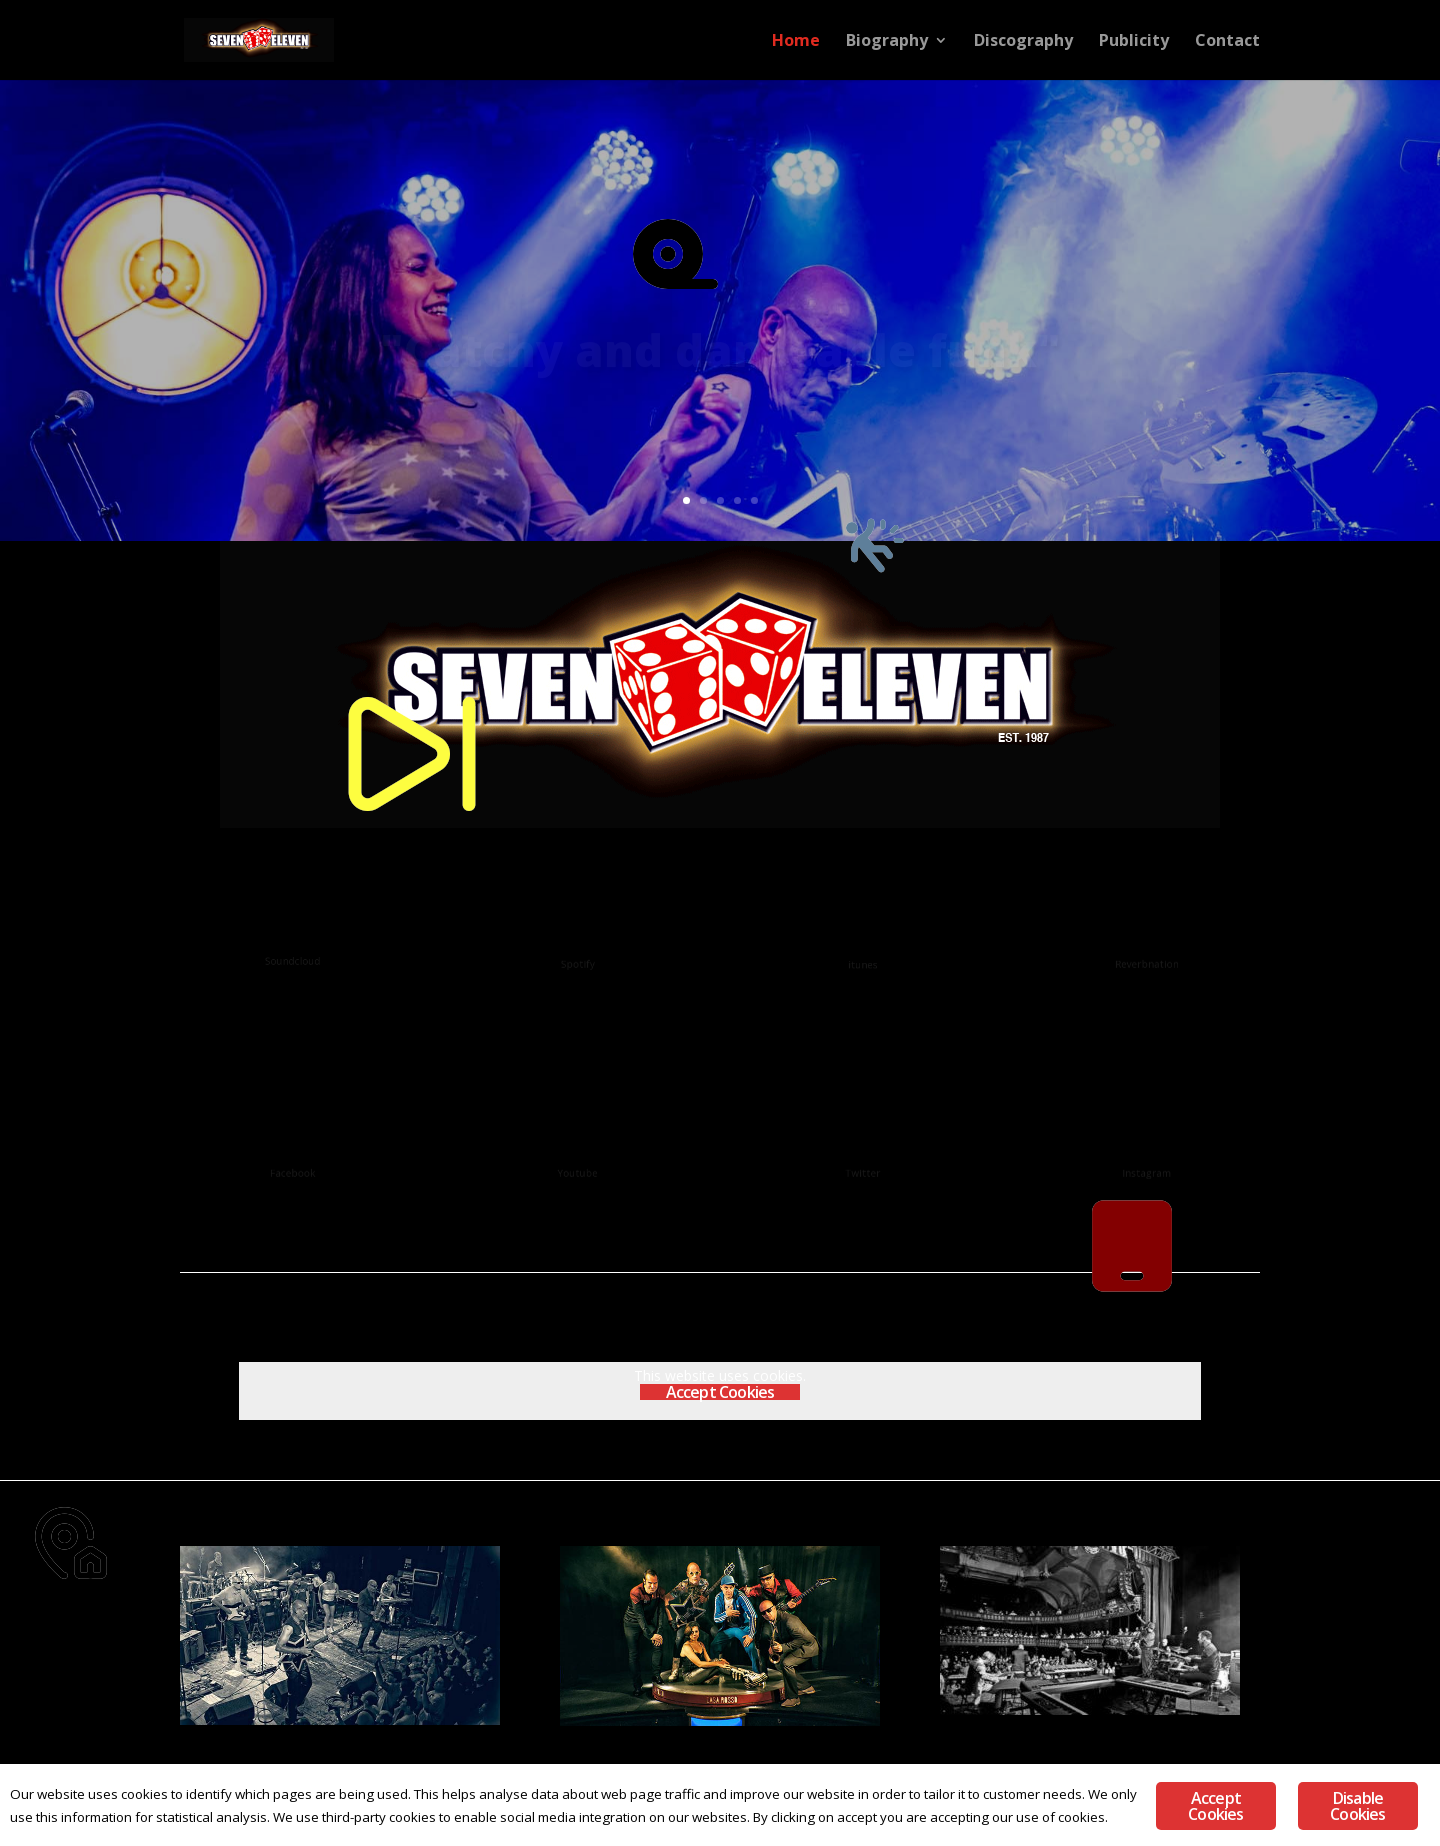  What do you see at coordinates (1132, 1246) in the screenshot?
I see `switch to tablet view` at bounding box center [1132, 1246].